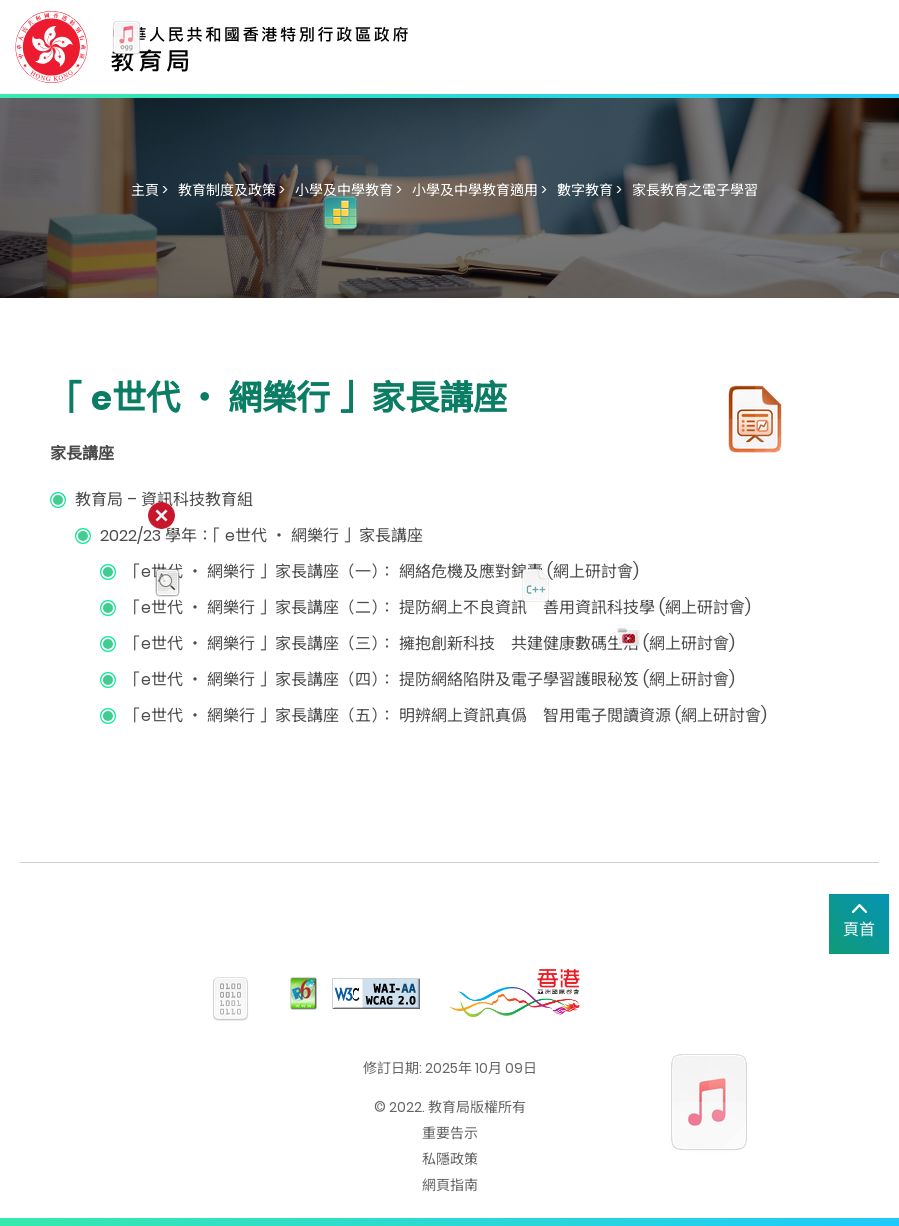 The image size is (899, 1226). What do you see at coordinates (126, 37) in the screenshot?
I see `an ogg vorbis audio file` at bounding box center [126, 37].